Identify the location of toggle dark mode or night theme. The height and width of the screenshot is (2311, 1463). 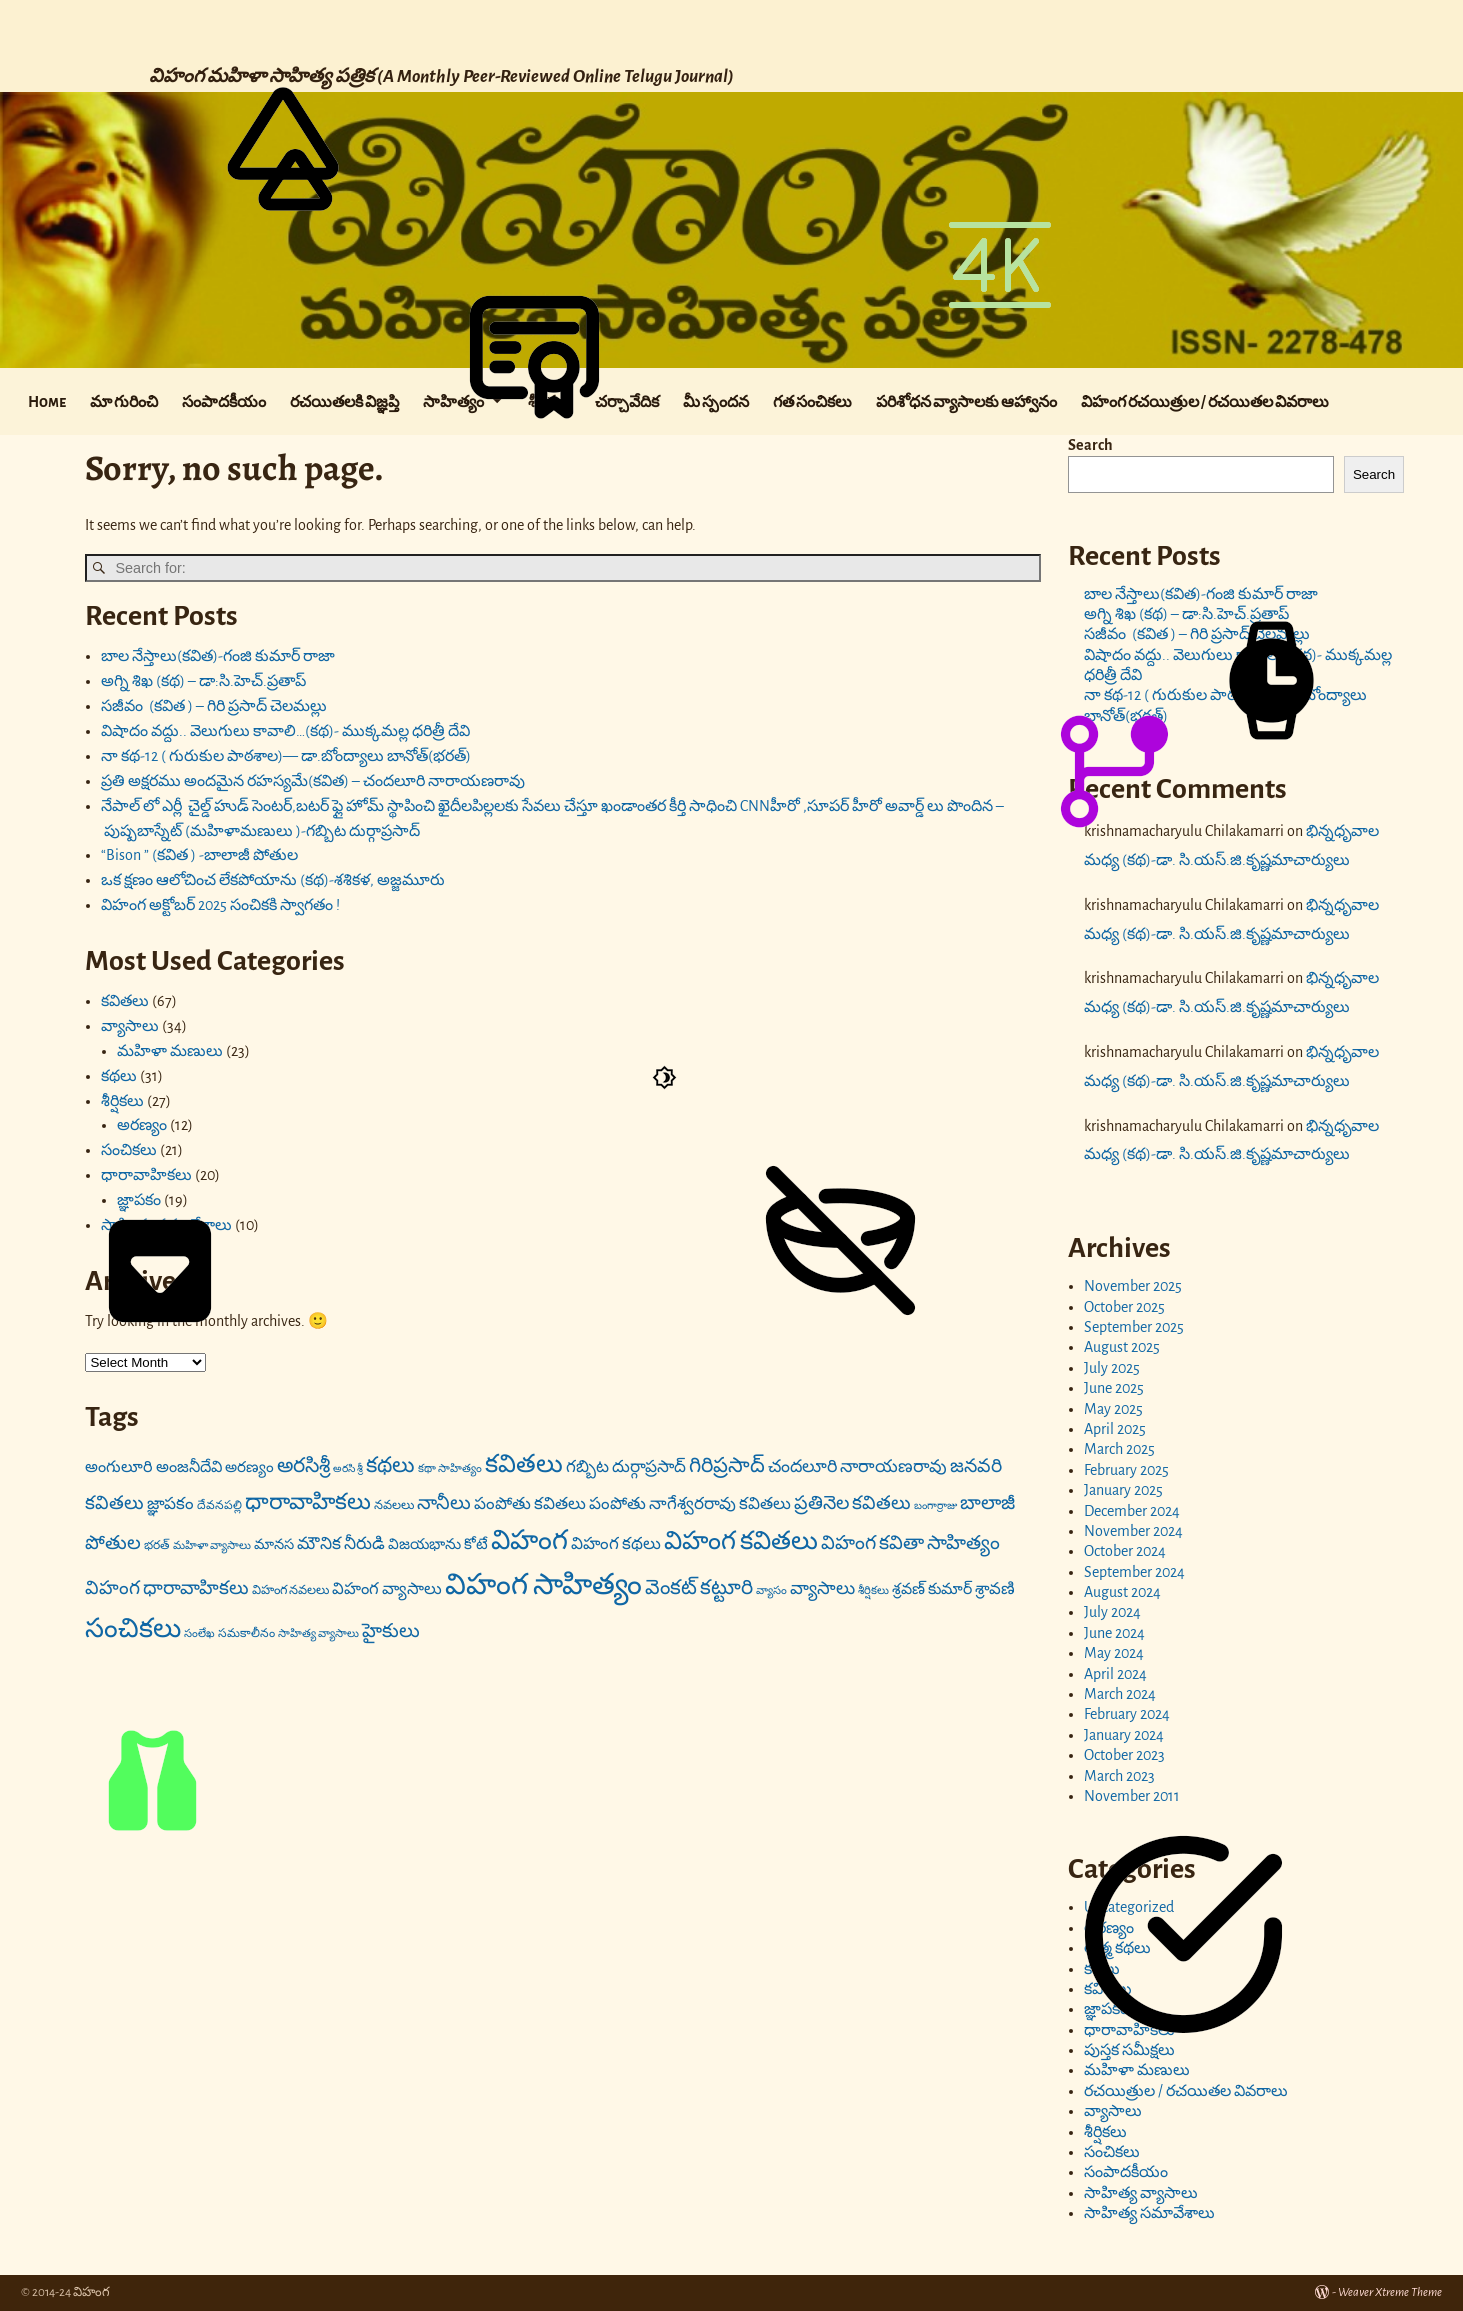
(664, 1077).